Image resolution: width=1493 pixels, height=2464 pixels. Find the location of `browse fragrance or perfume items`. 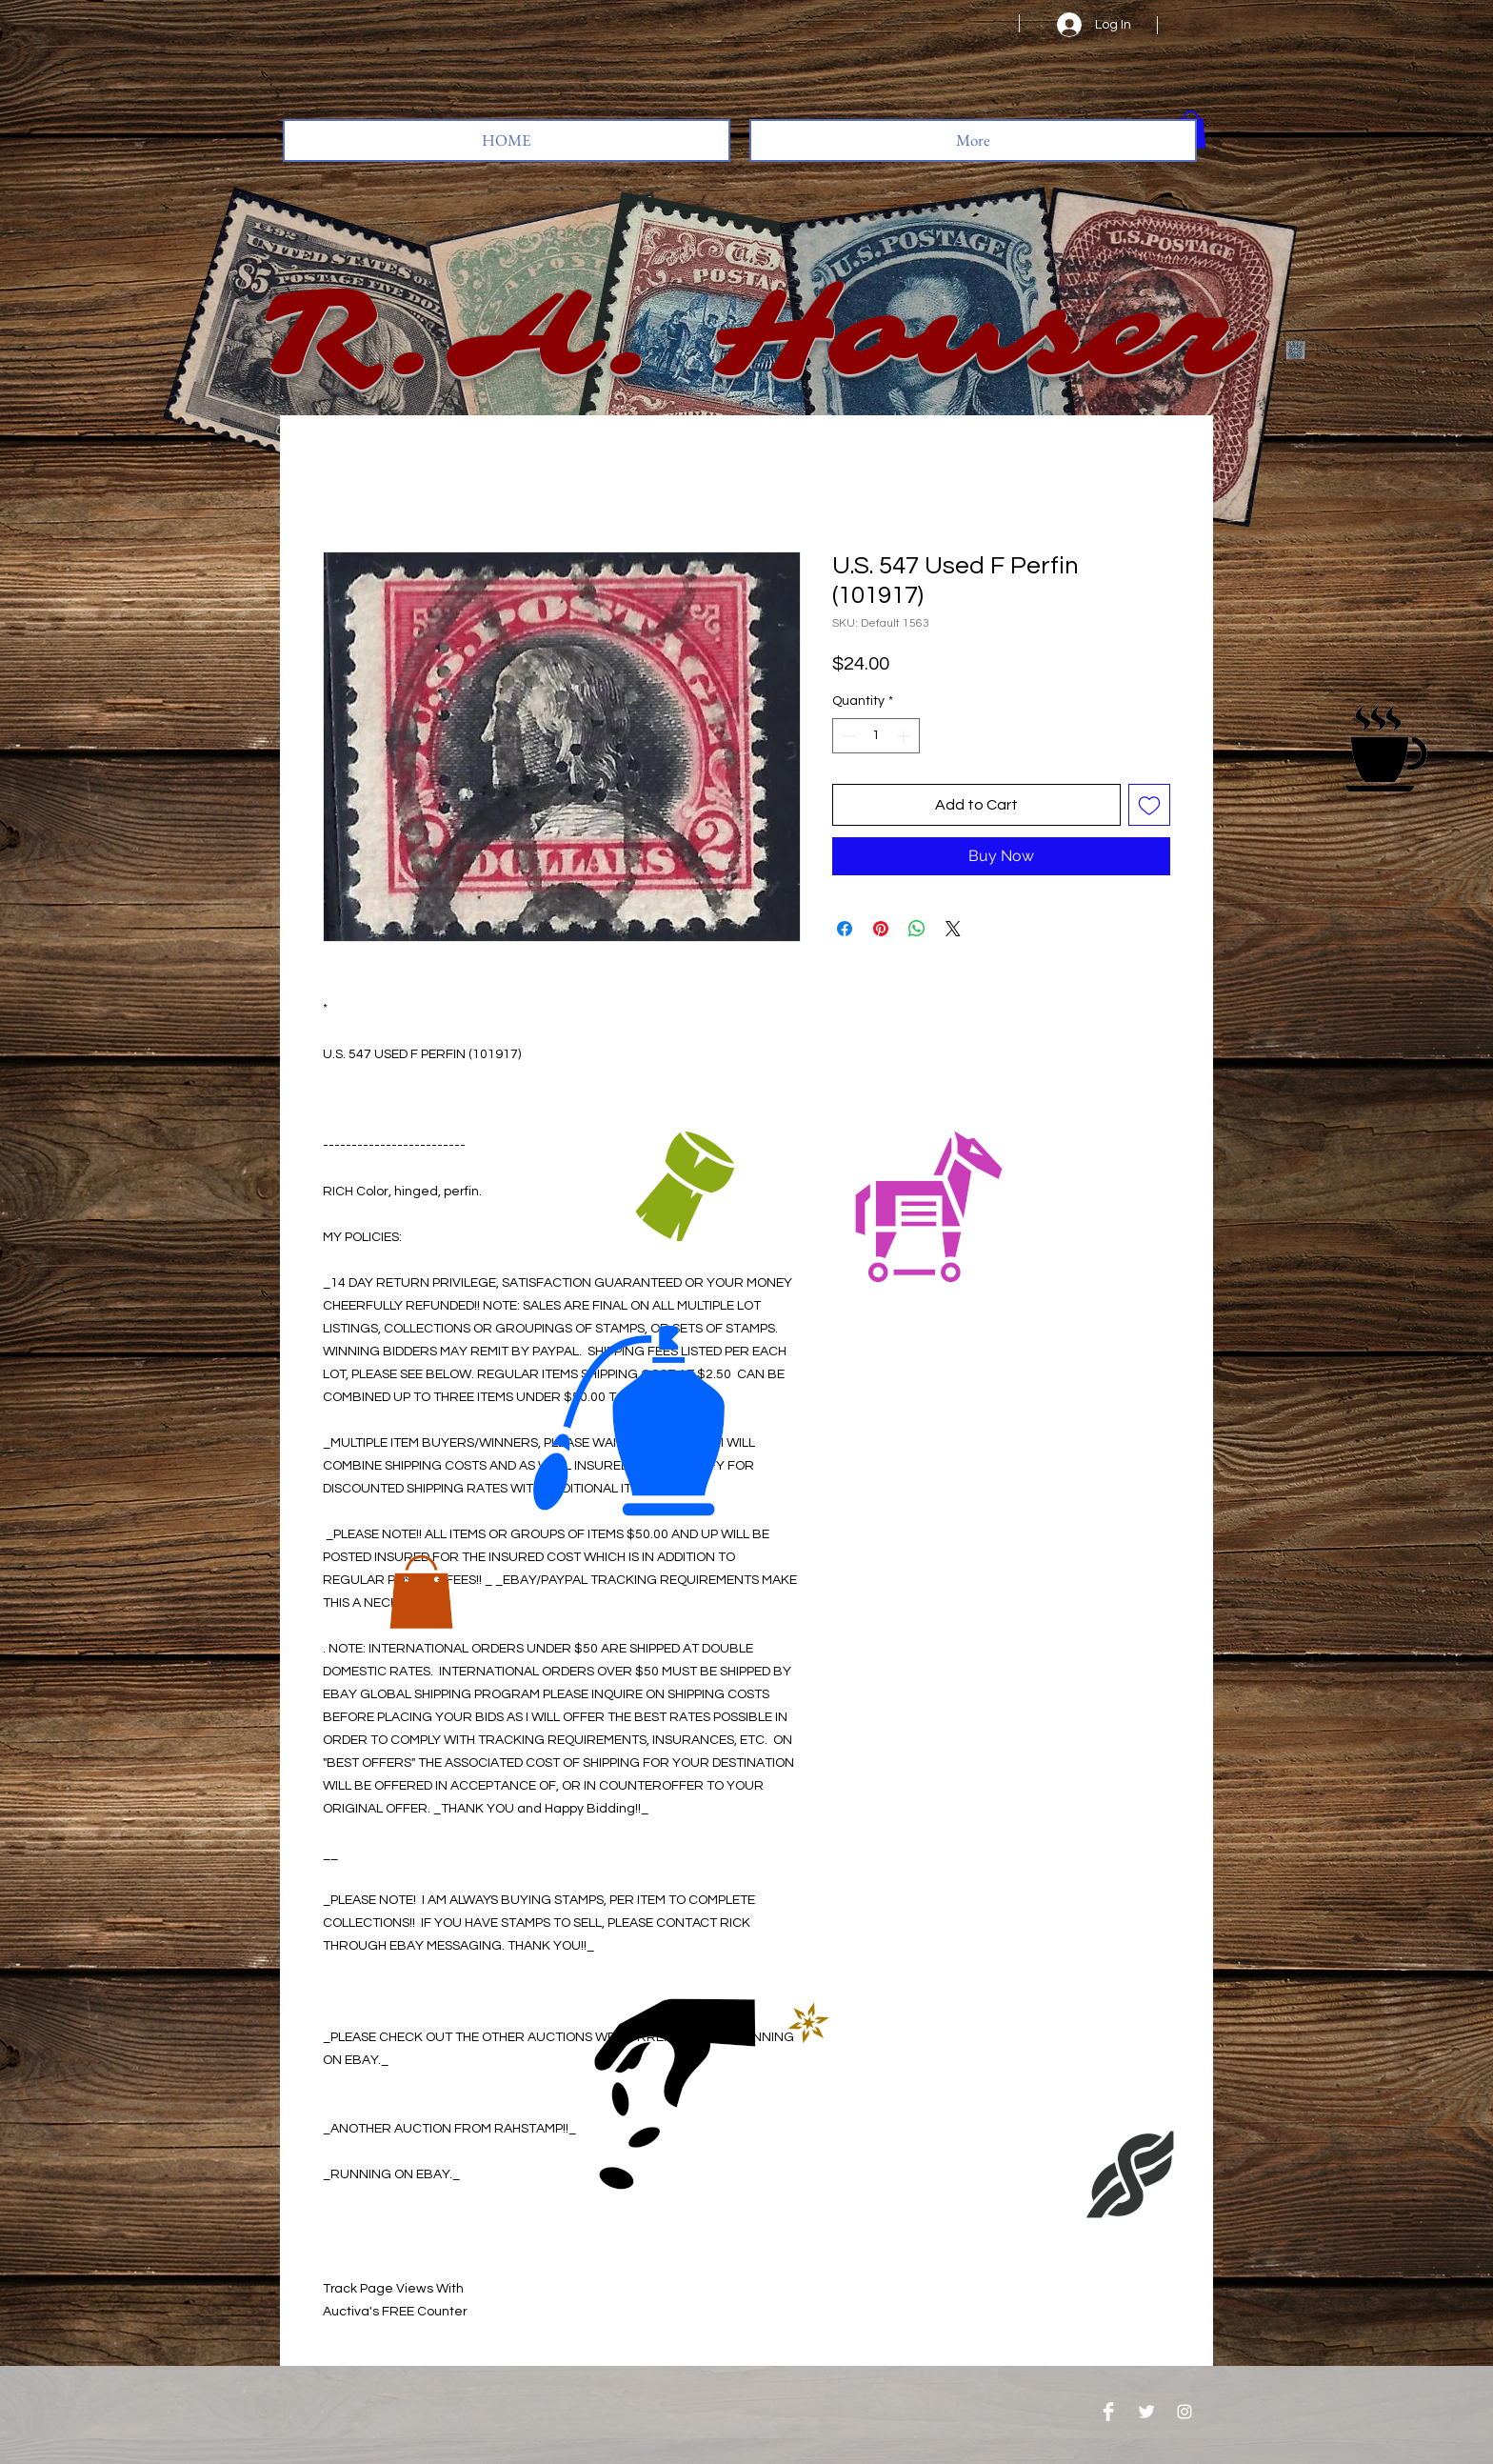

browse fragrance or perfume items is located at coordinates (628, 1420).